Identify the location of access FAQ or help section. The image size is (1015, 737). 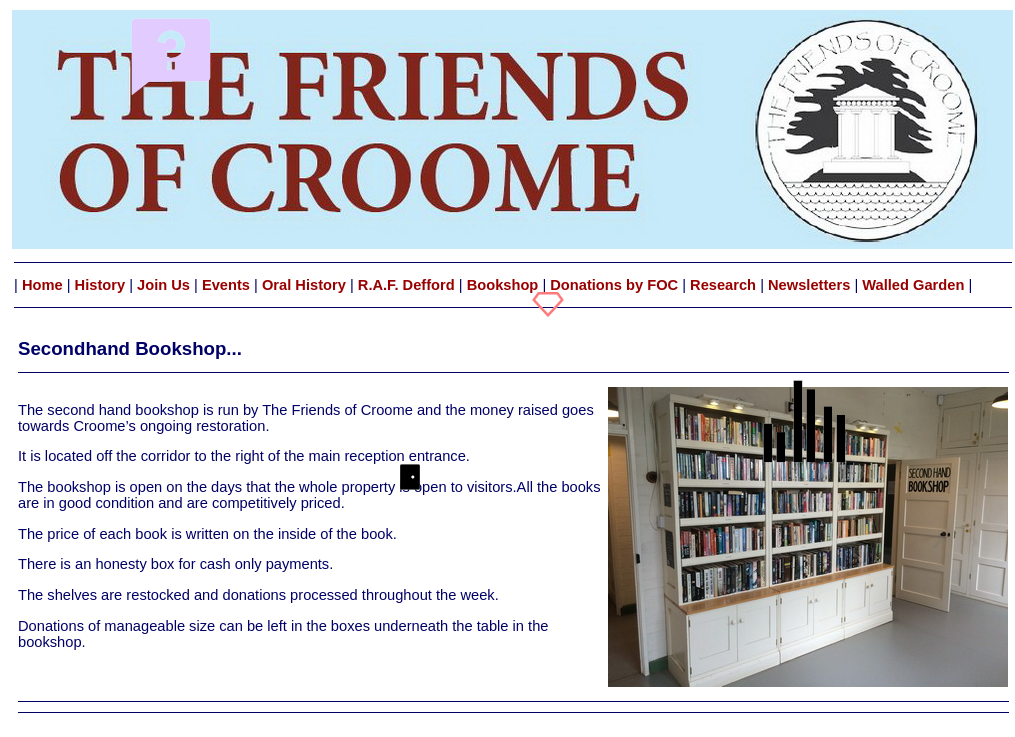
(171, 54).